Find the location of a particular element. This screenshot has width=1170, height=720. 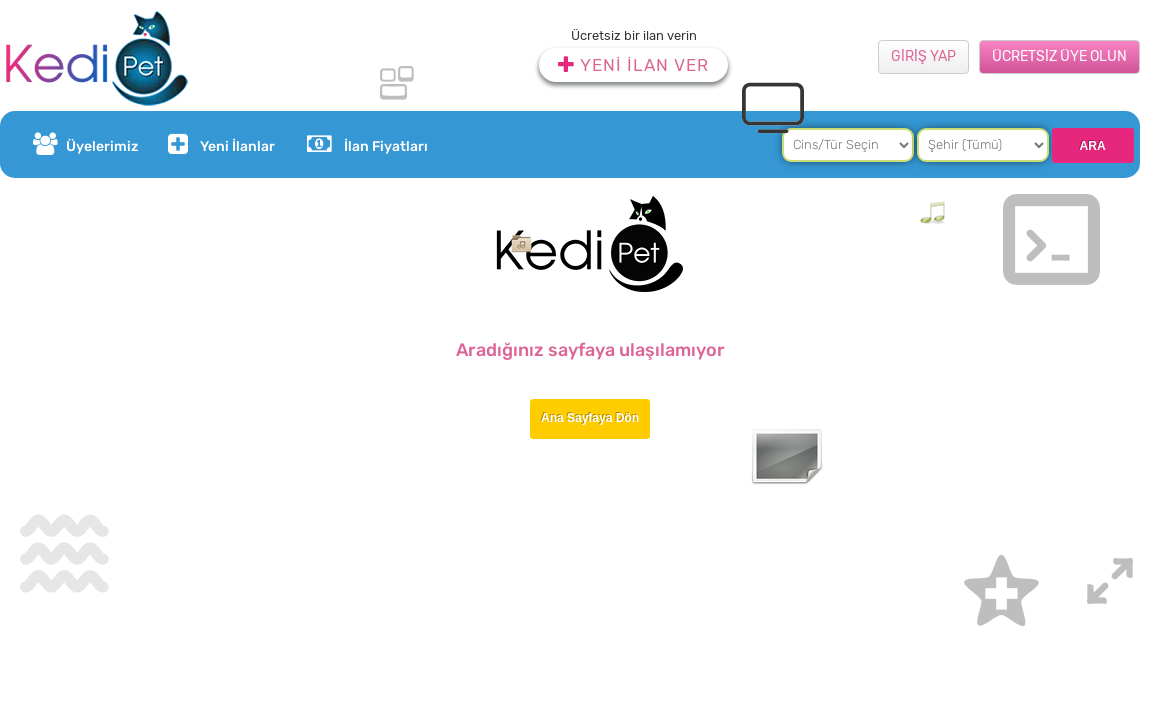

open your music folder is located at coordinates (521, 244).